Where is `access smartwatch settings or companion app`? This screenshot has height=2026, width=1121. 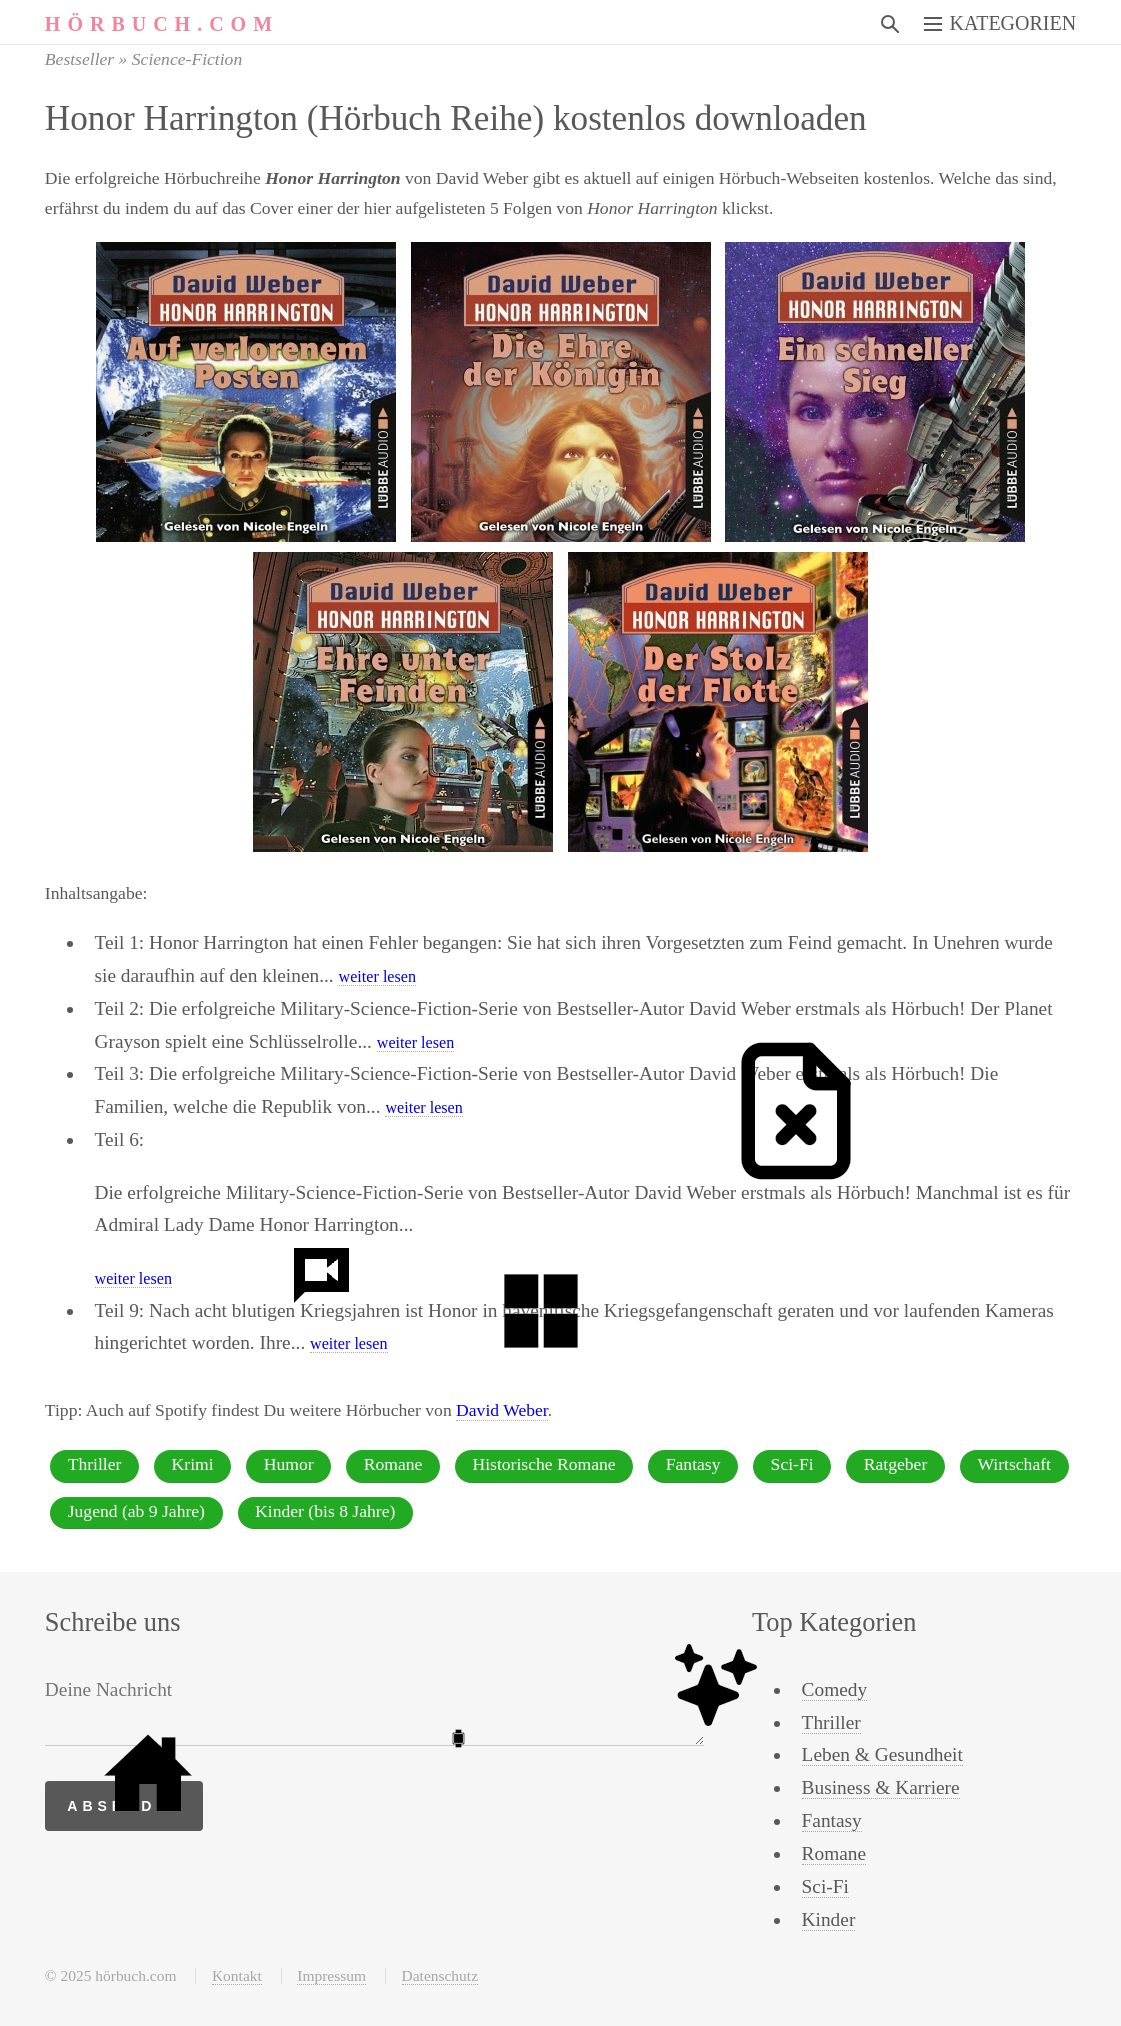 access smartwatch settings or companion app is located at coordinates (458, 1738).